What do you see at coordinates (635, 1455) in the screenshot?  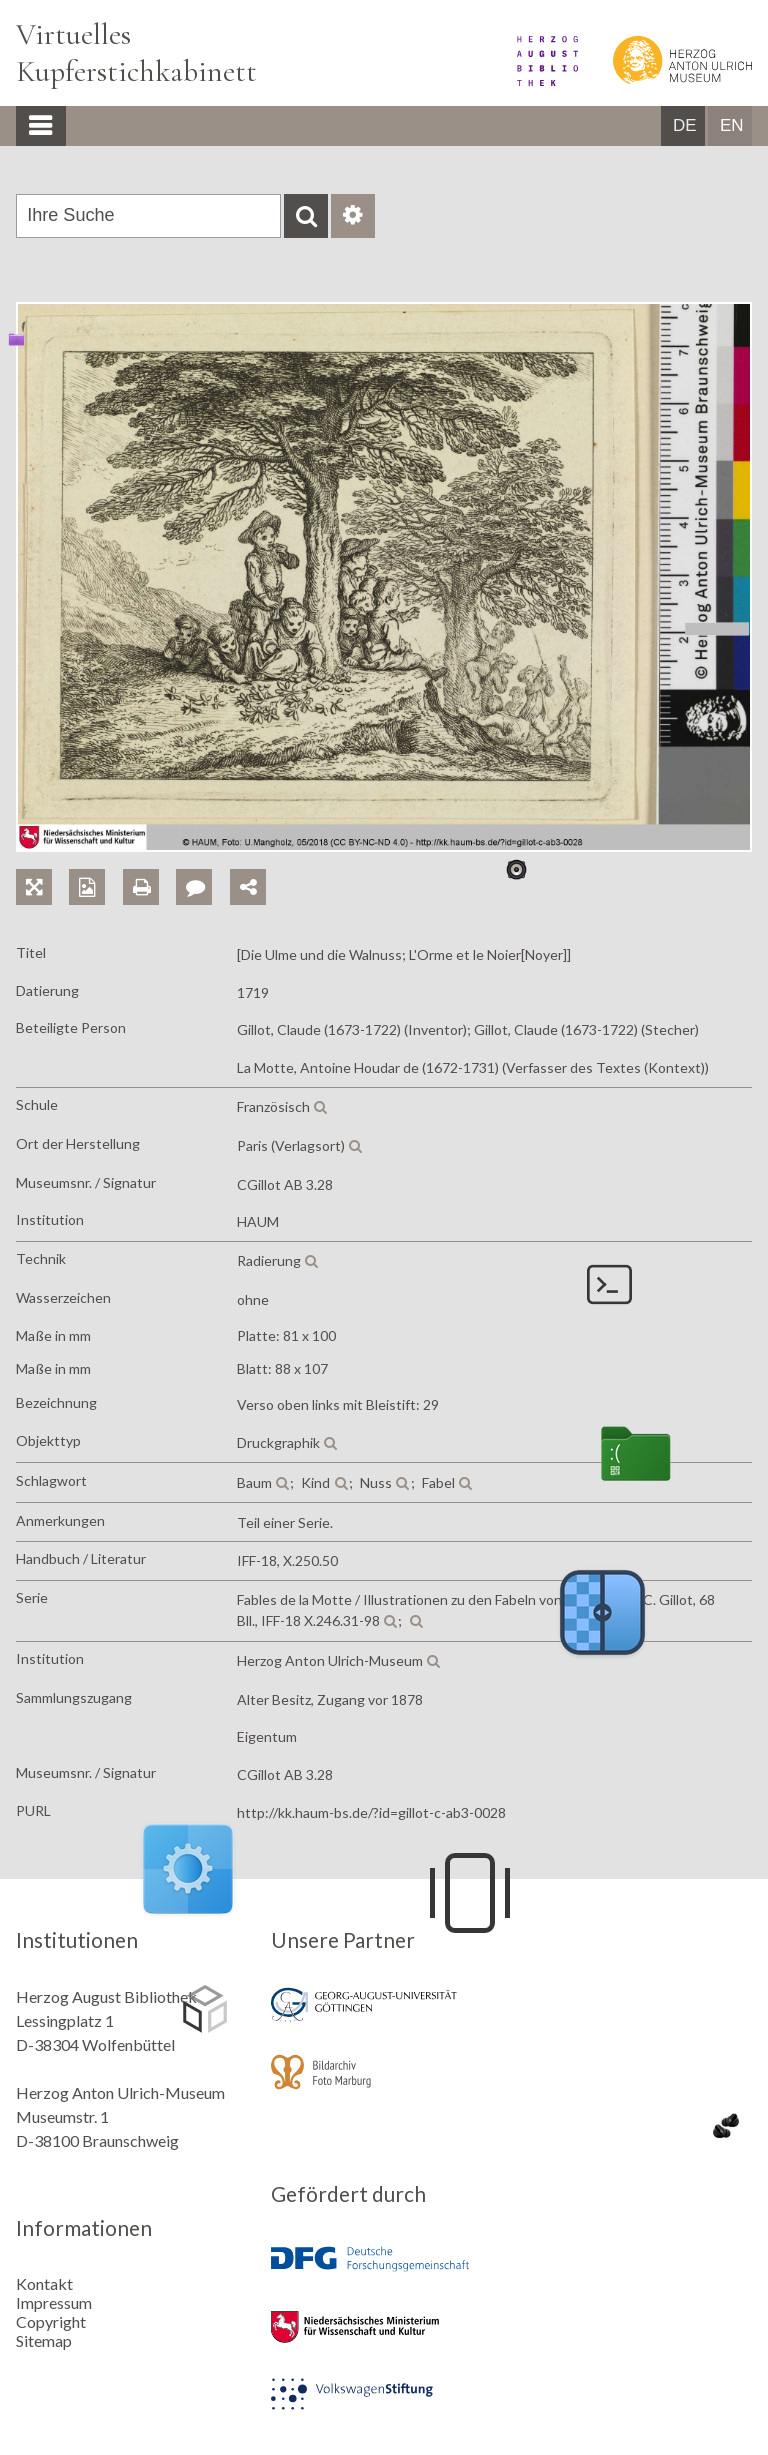 I see `folder containing windows insider or beta system files` at bounding box center [635, 1455].